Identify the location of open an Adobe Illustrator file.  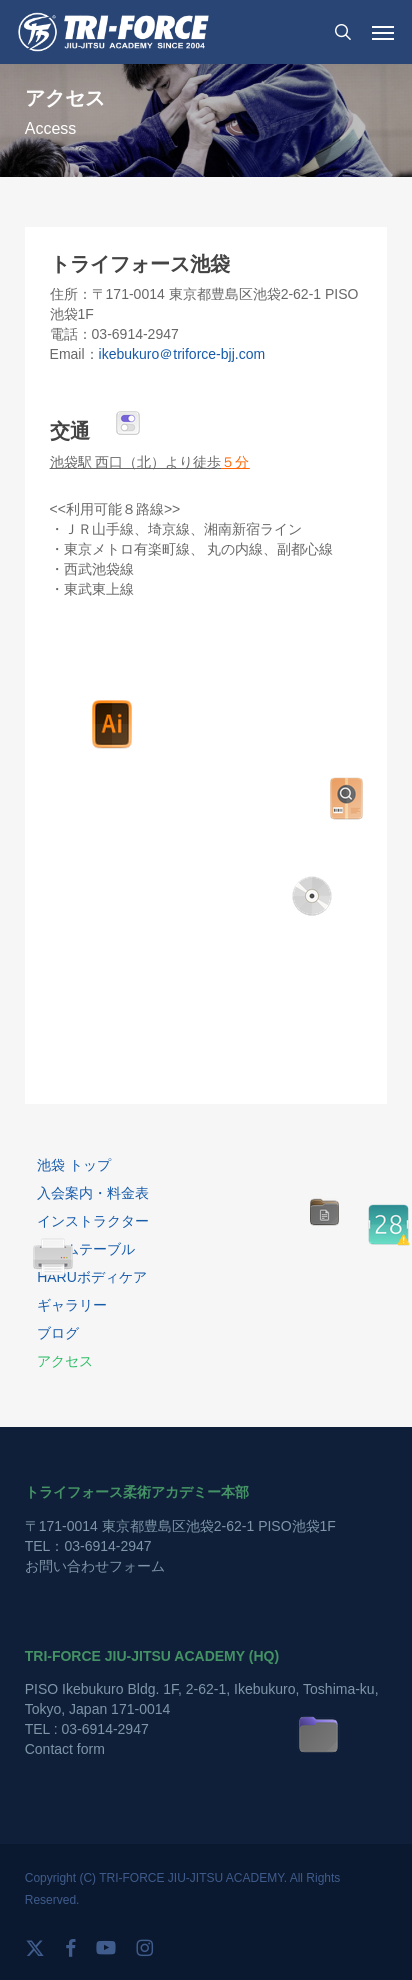
(112, 724).